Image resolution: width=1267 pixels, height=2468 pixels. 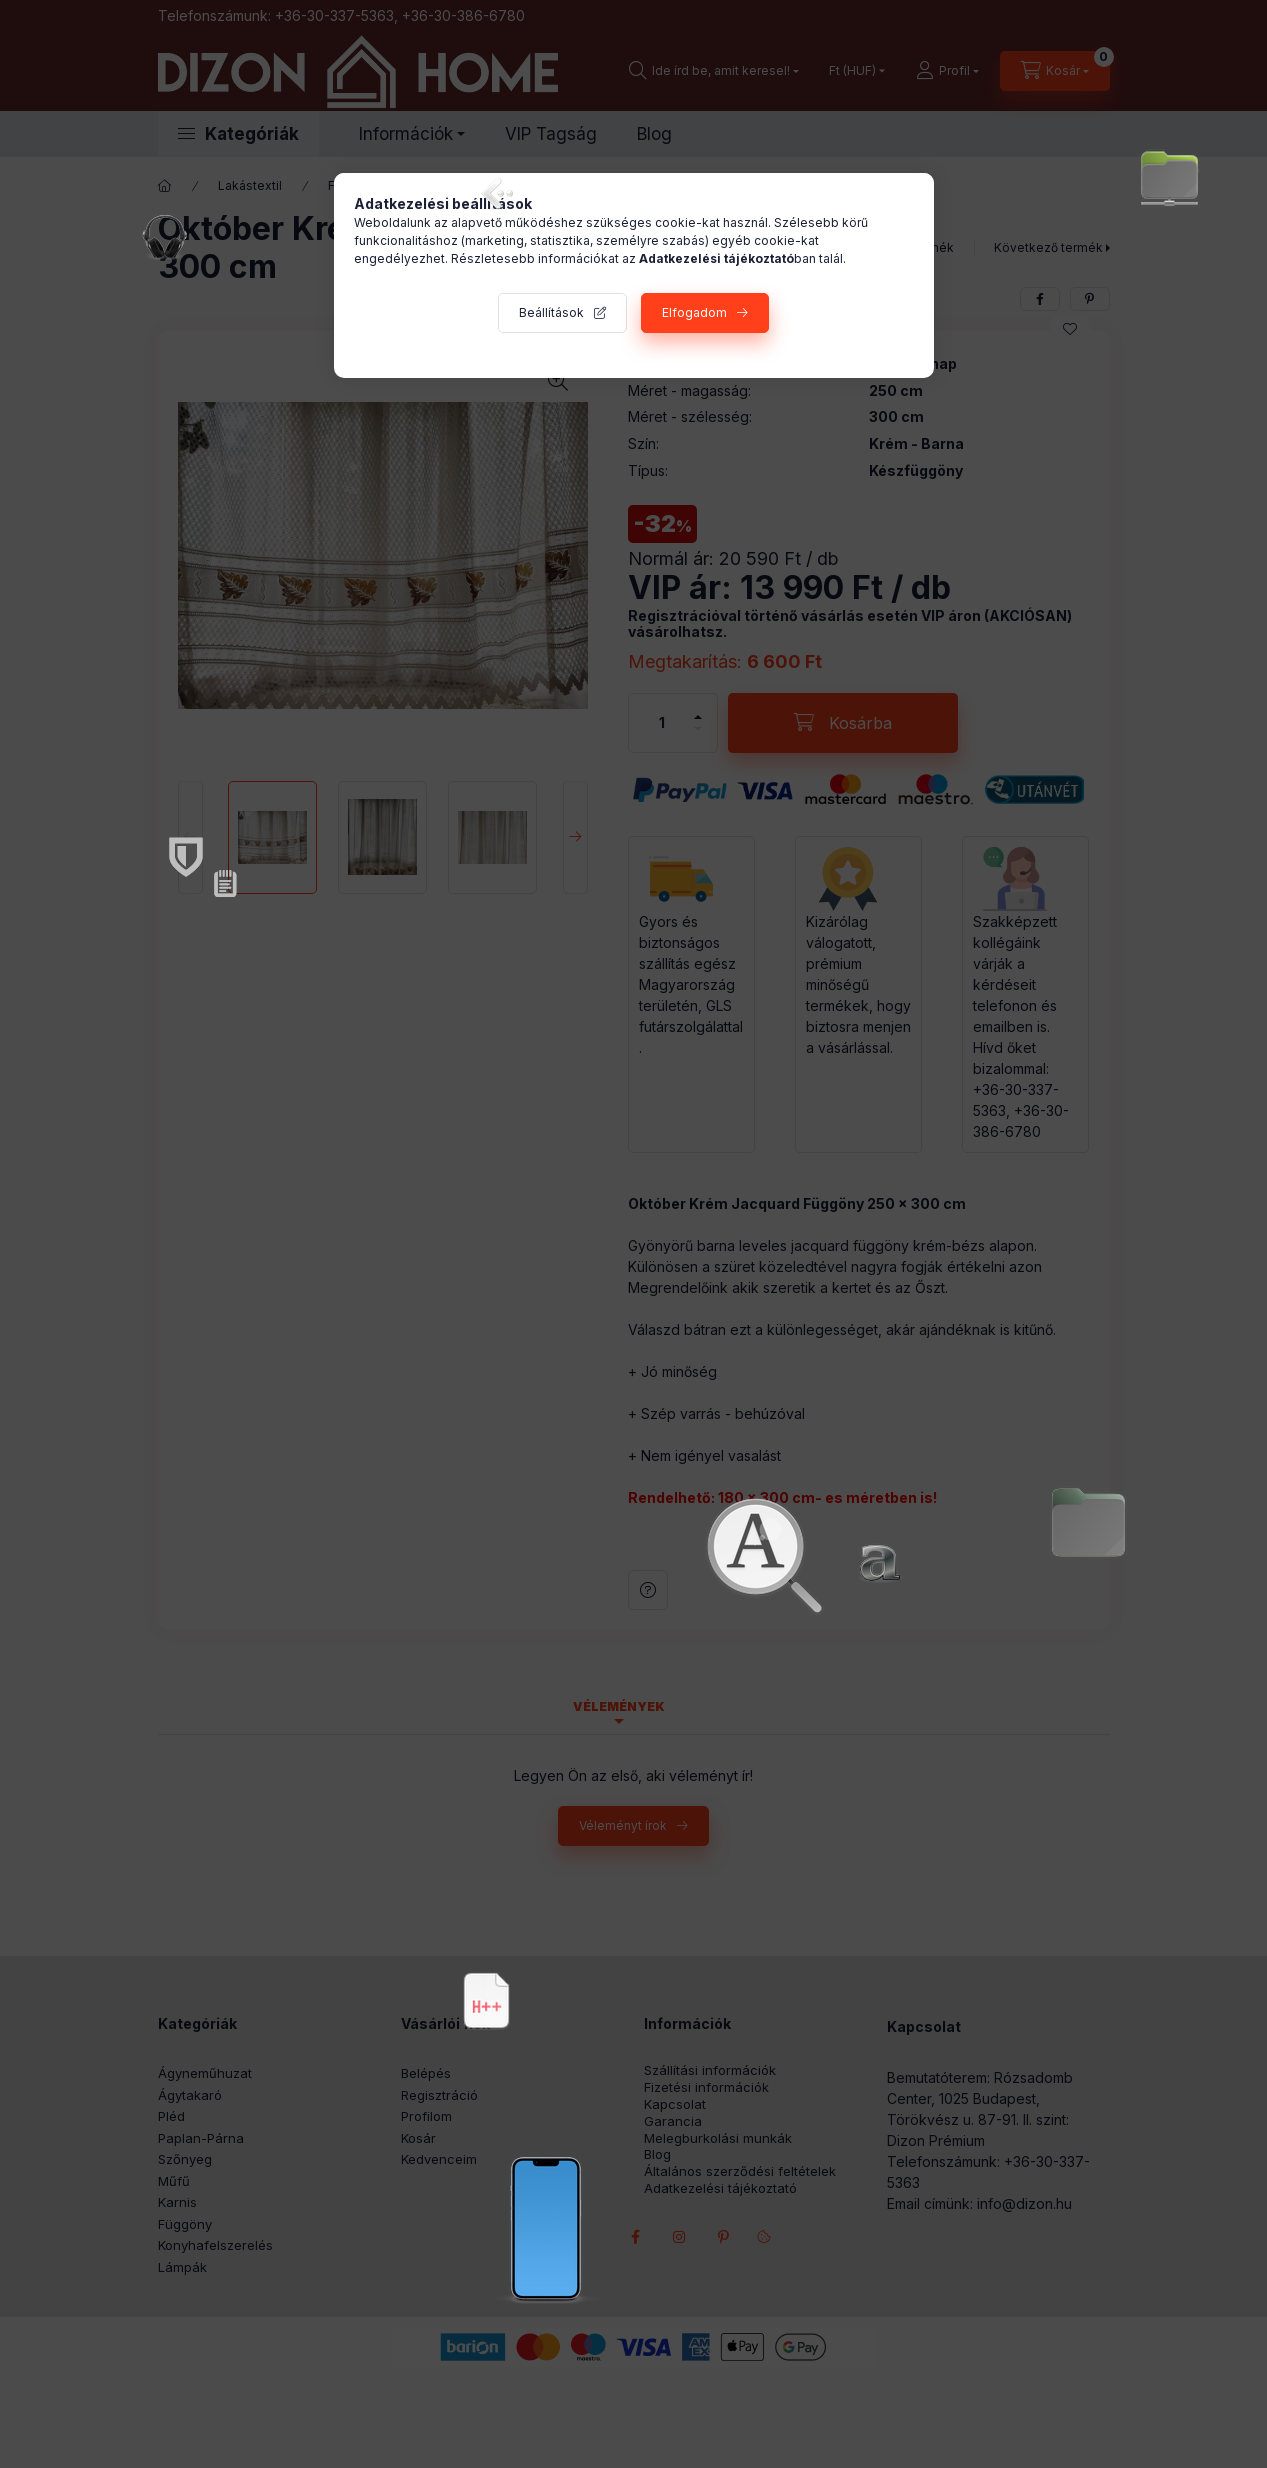 I want to click on open a folder to view its contents, so click(x=1088, y=1522).